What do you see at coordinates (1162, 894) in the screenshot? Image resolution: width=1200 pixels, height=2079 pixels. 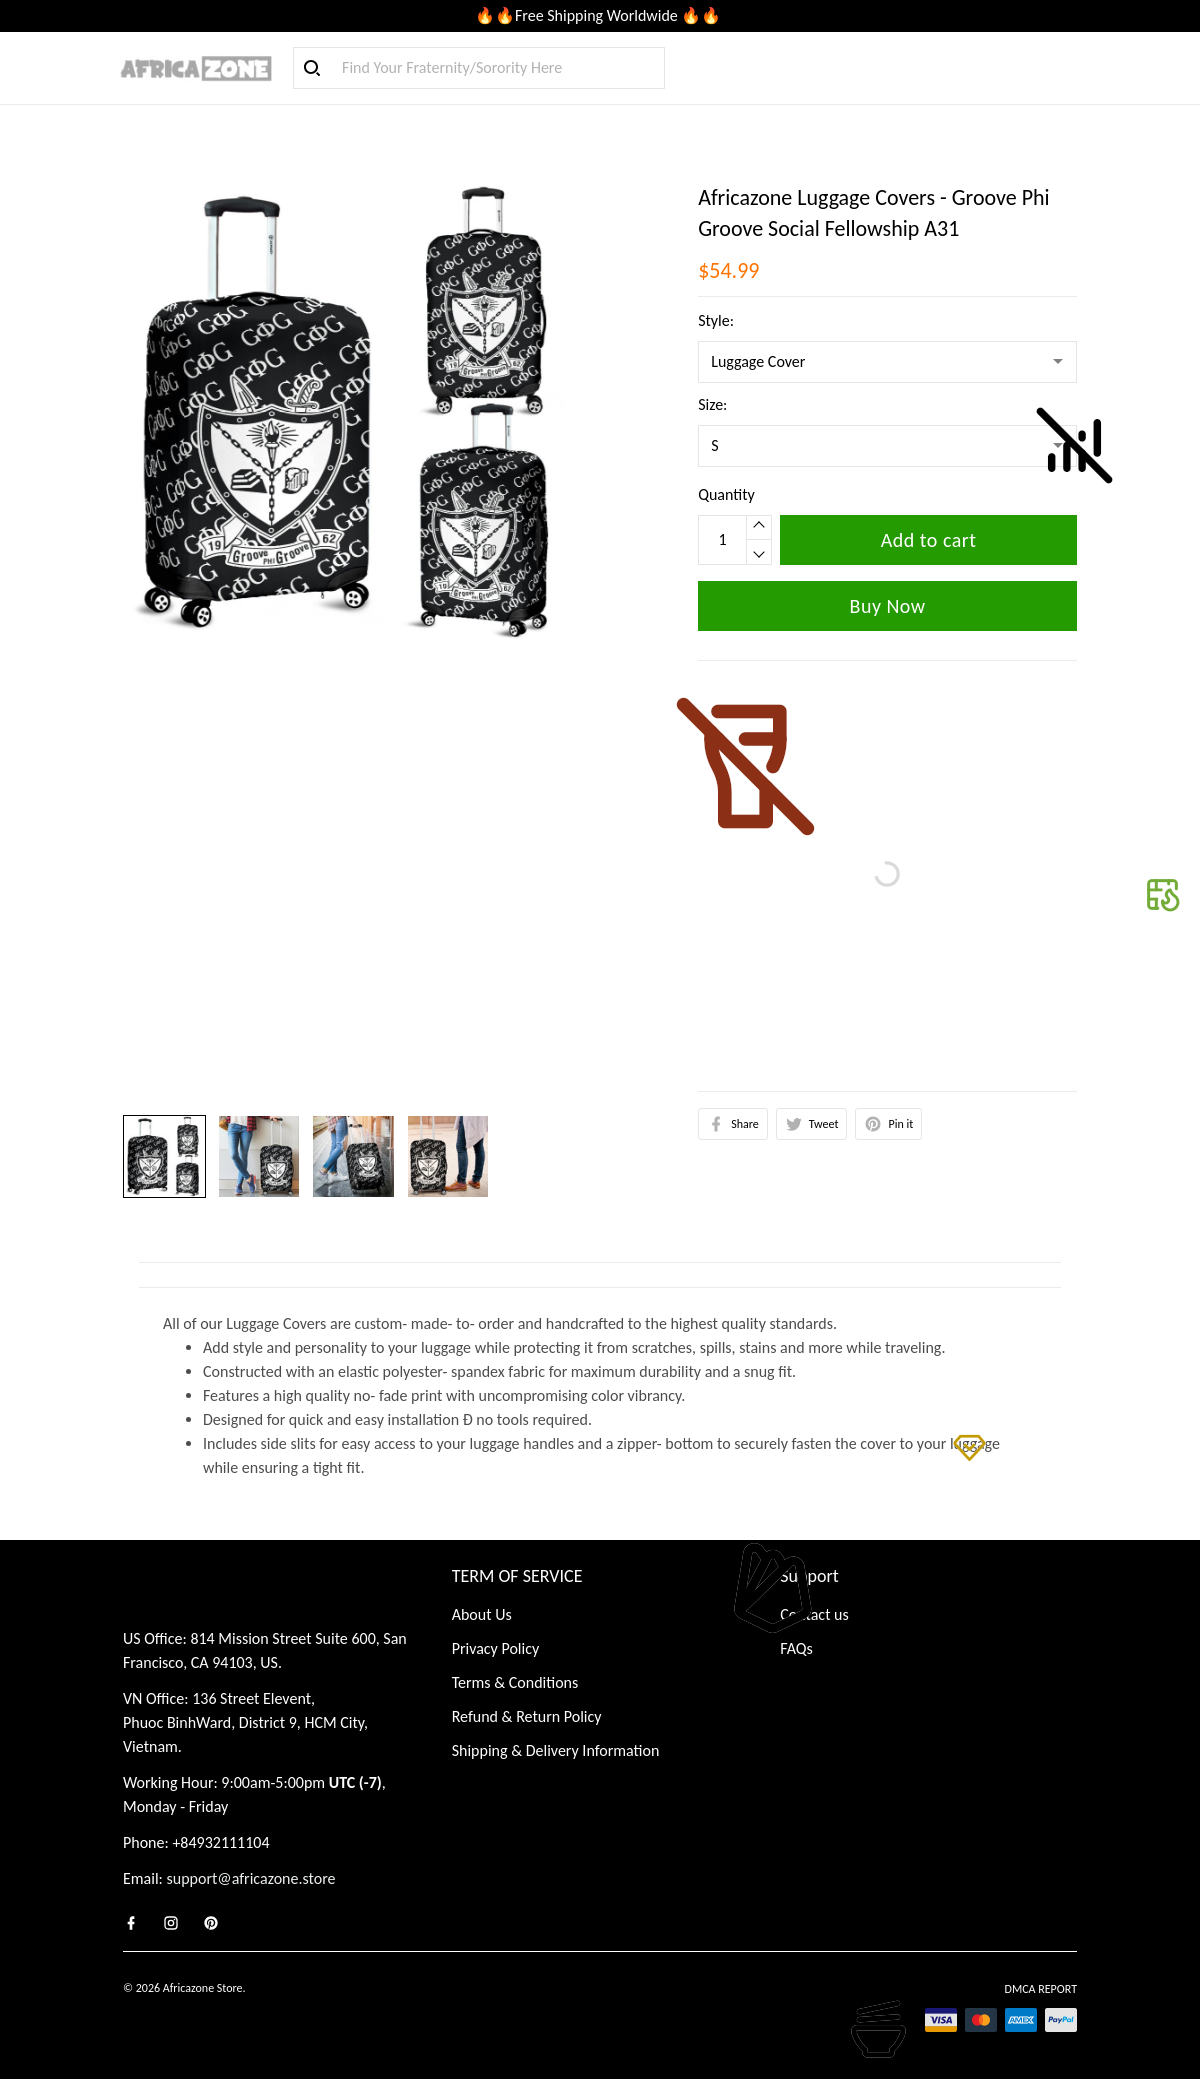 I see `firewall security settings` at bounding box center [1162, 894].